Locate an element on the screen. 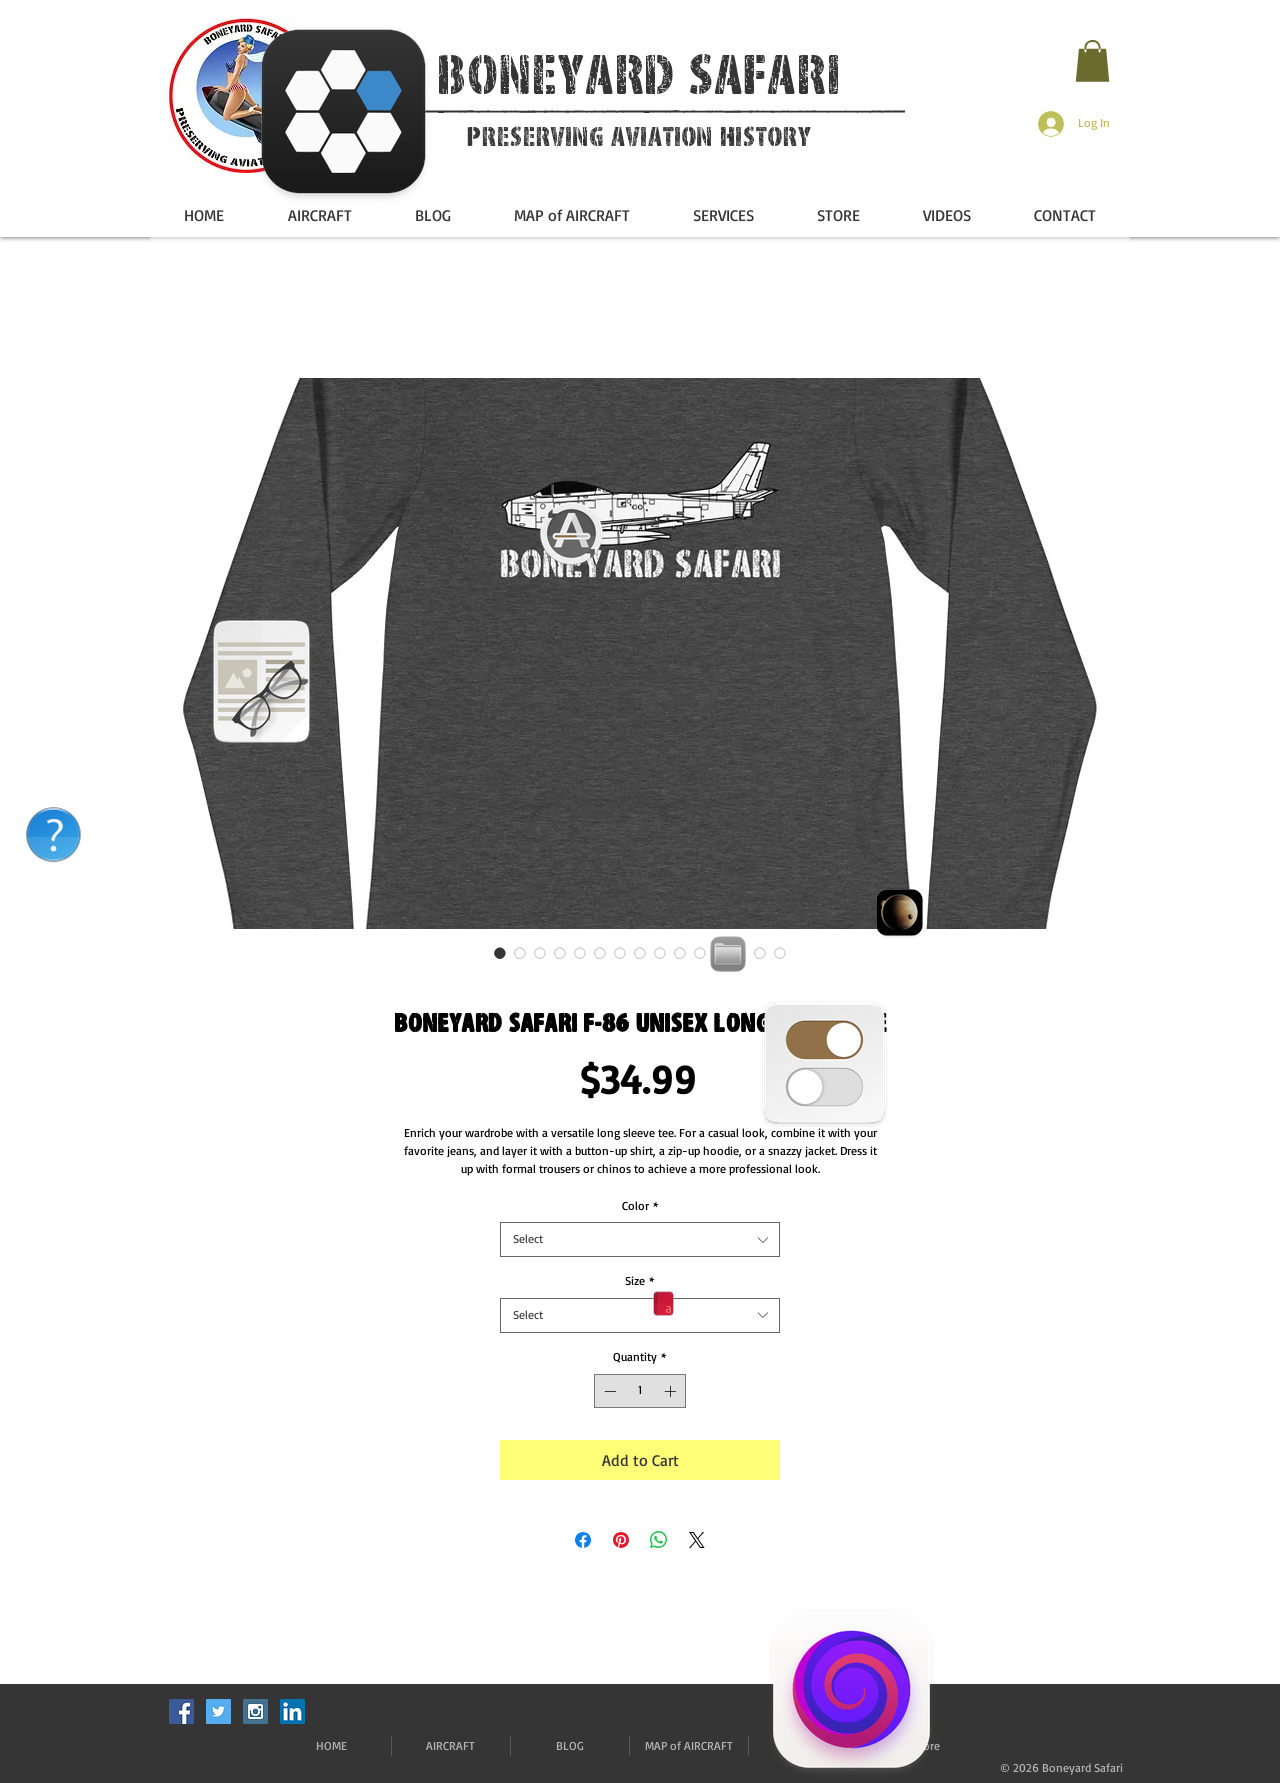 This screenshot has width=1280, height=1783. launch OpenRA Dune 2000 game is located at coordinates (899, 912).